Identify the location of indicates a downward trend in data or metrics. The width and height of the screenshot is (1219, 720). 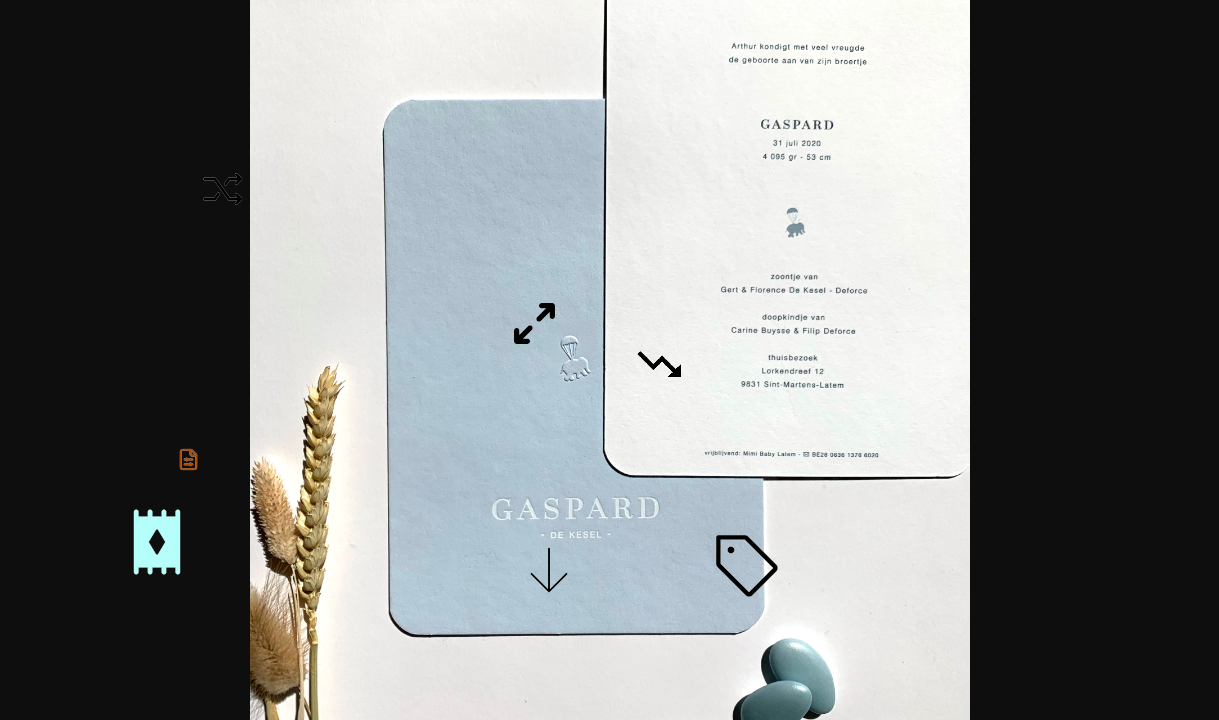
(659, 364).